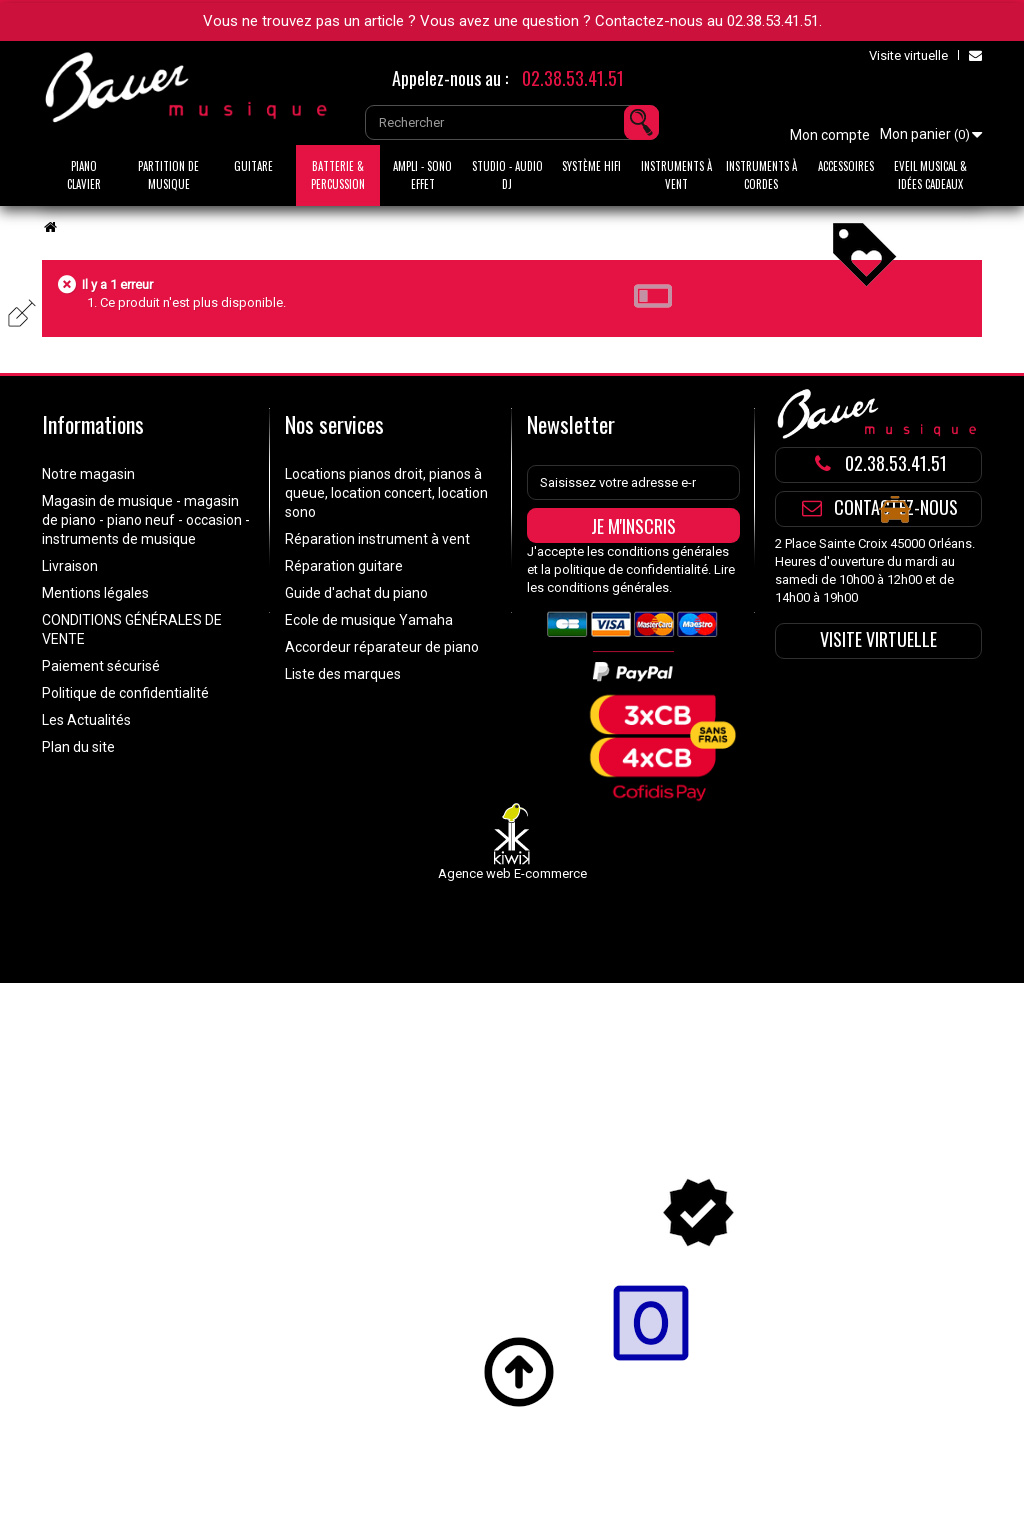 The image size is (1024, 1531). I want to click on indicates low battery status, so click(653, 296).